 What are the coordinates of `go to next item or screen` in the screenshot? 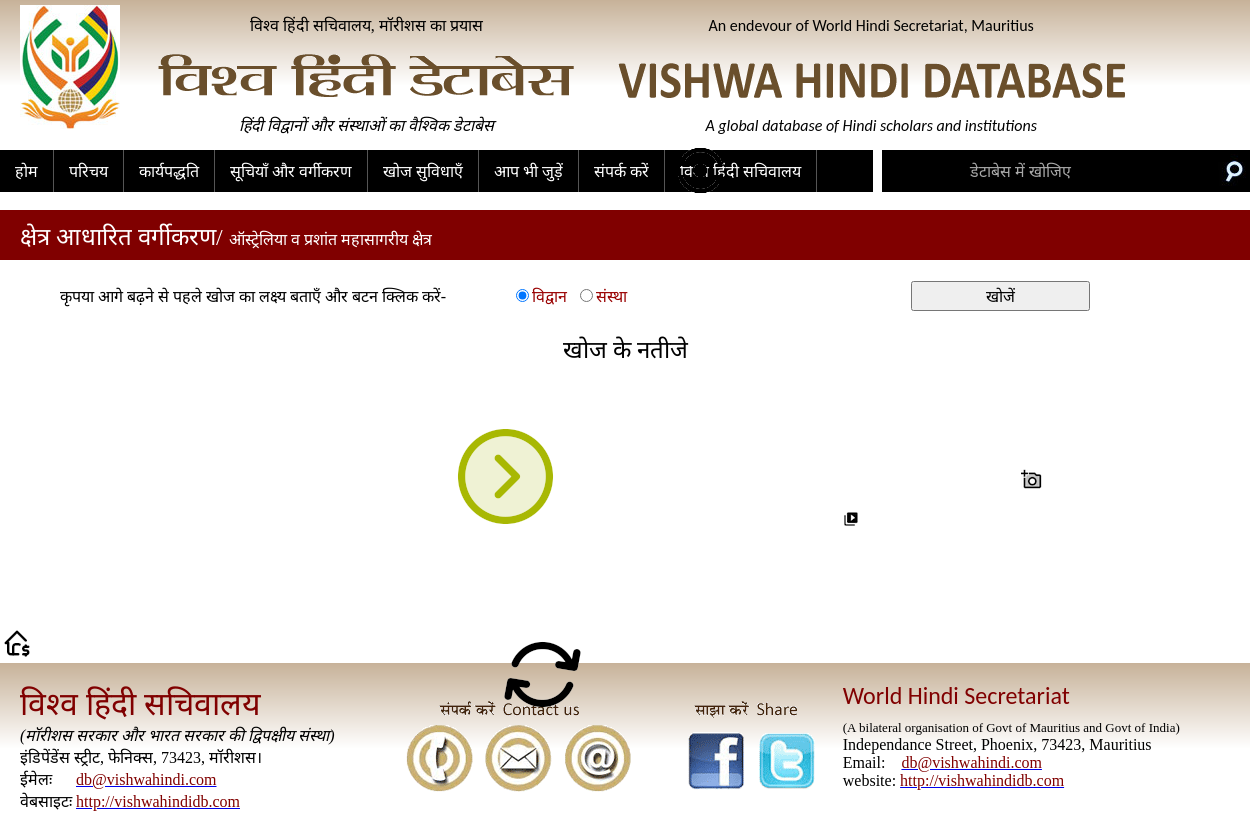 It's located at (505, 476).